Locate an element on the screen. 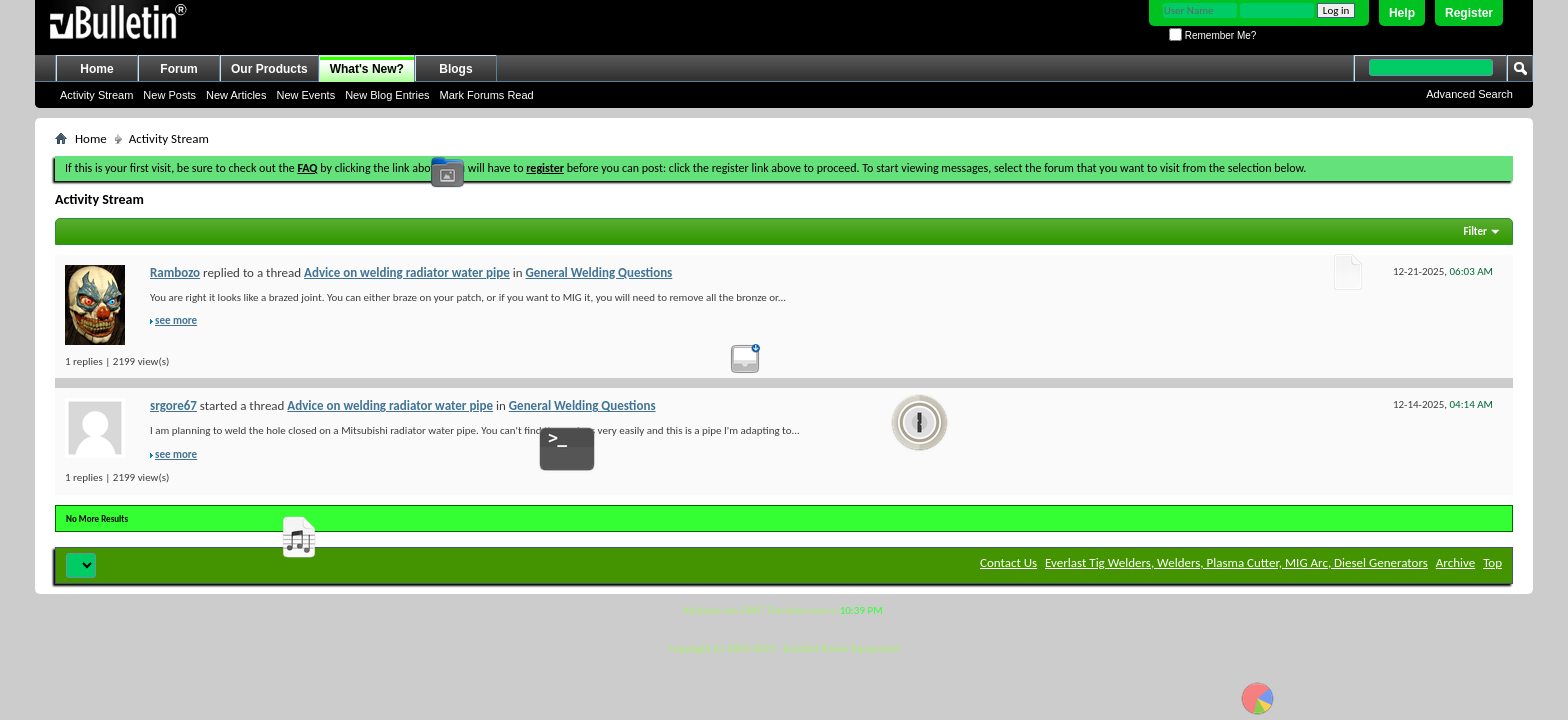  open a lilypond music notation file is located at coordinates (299, 537).